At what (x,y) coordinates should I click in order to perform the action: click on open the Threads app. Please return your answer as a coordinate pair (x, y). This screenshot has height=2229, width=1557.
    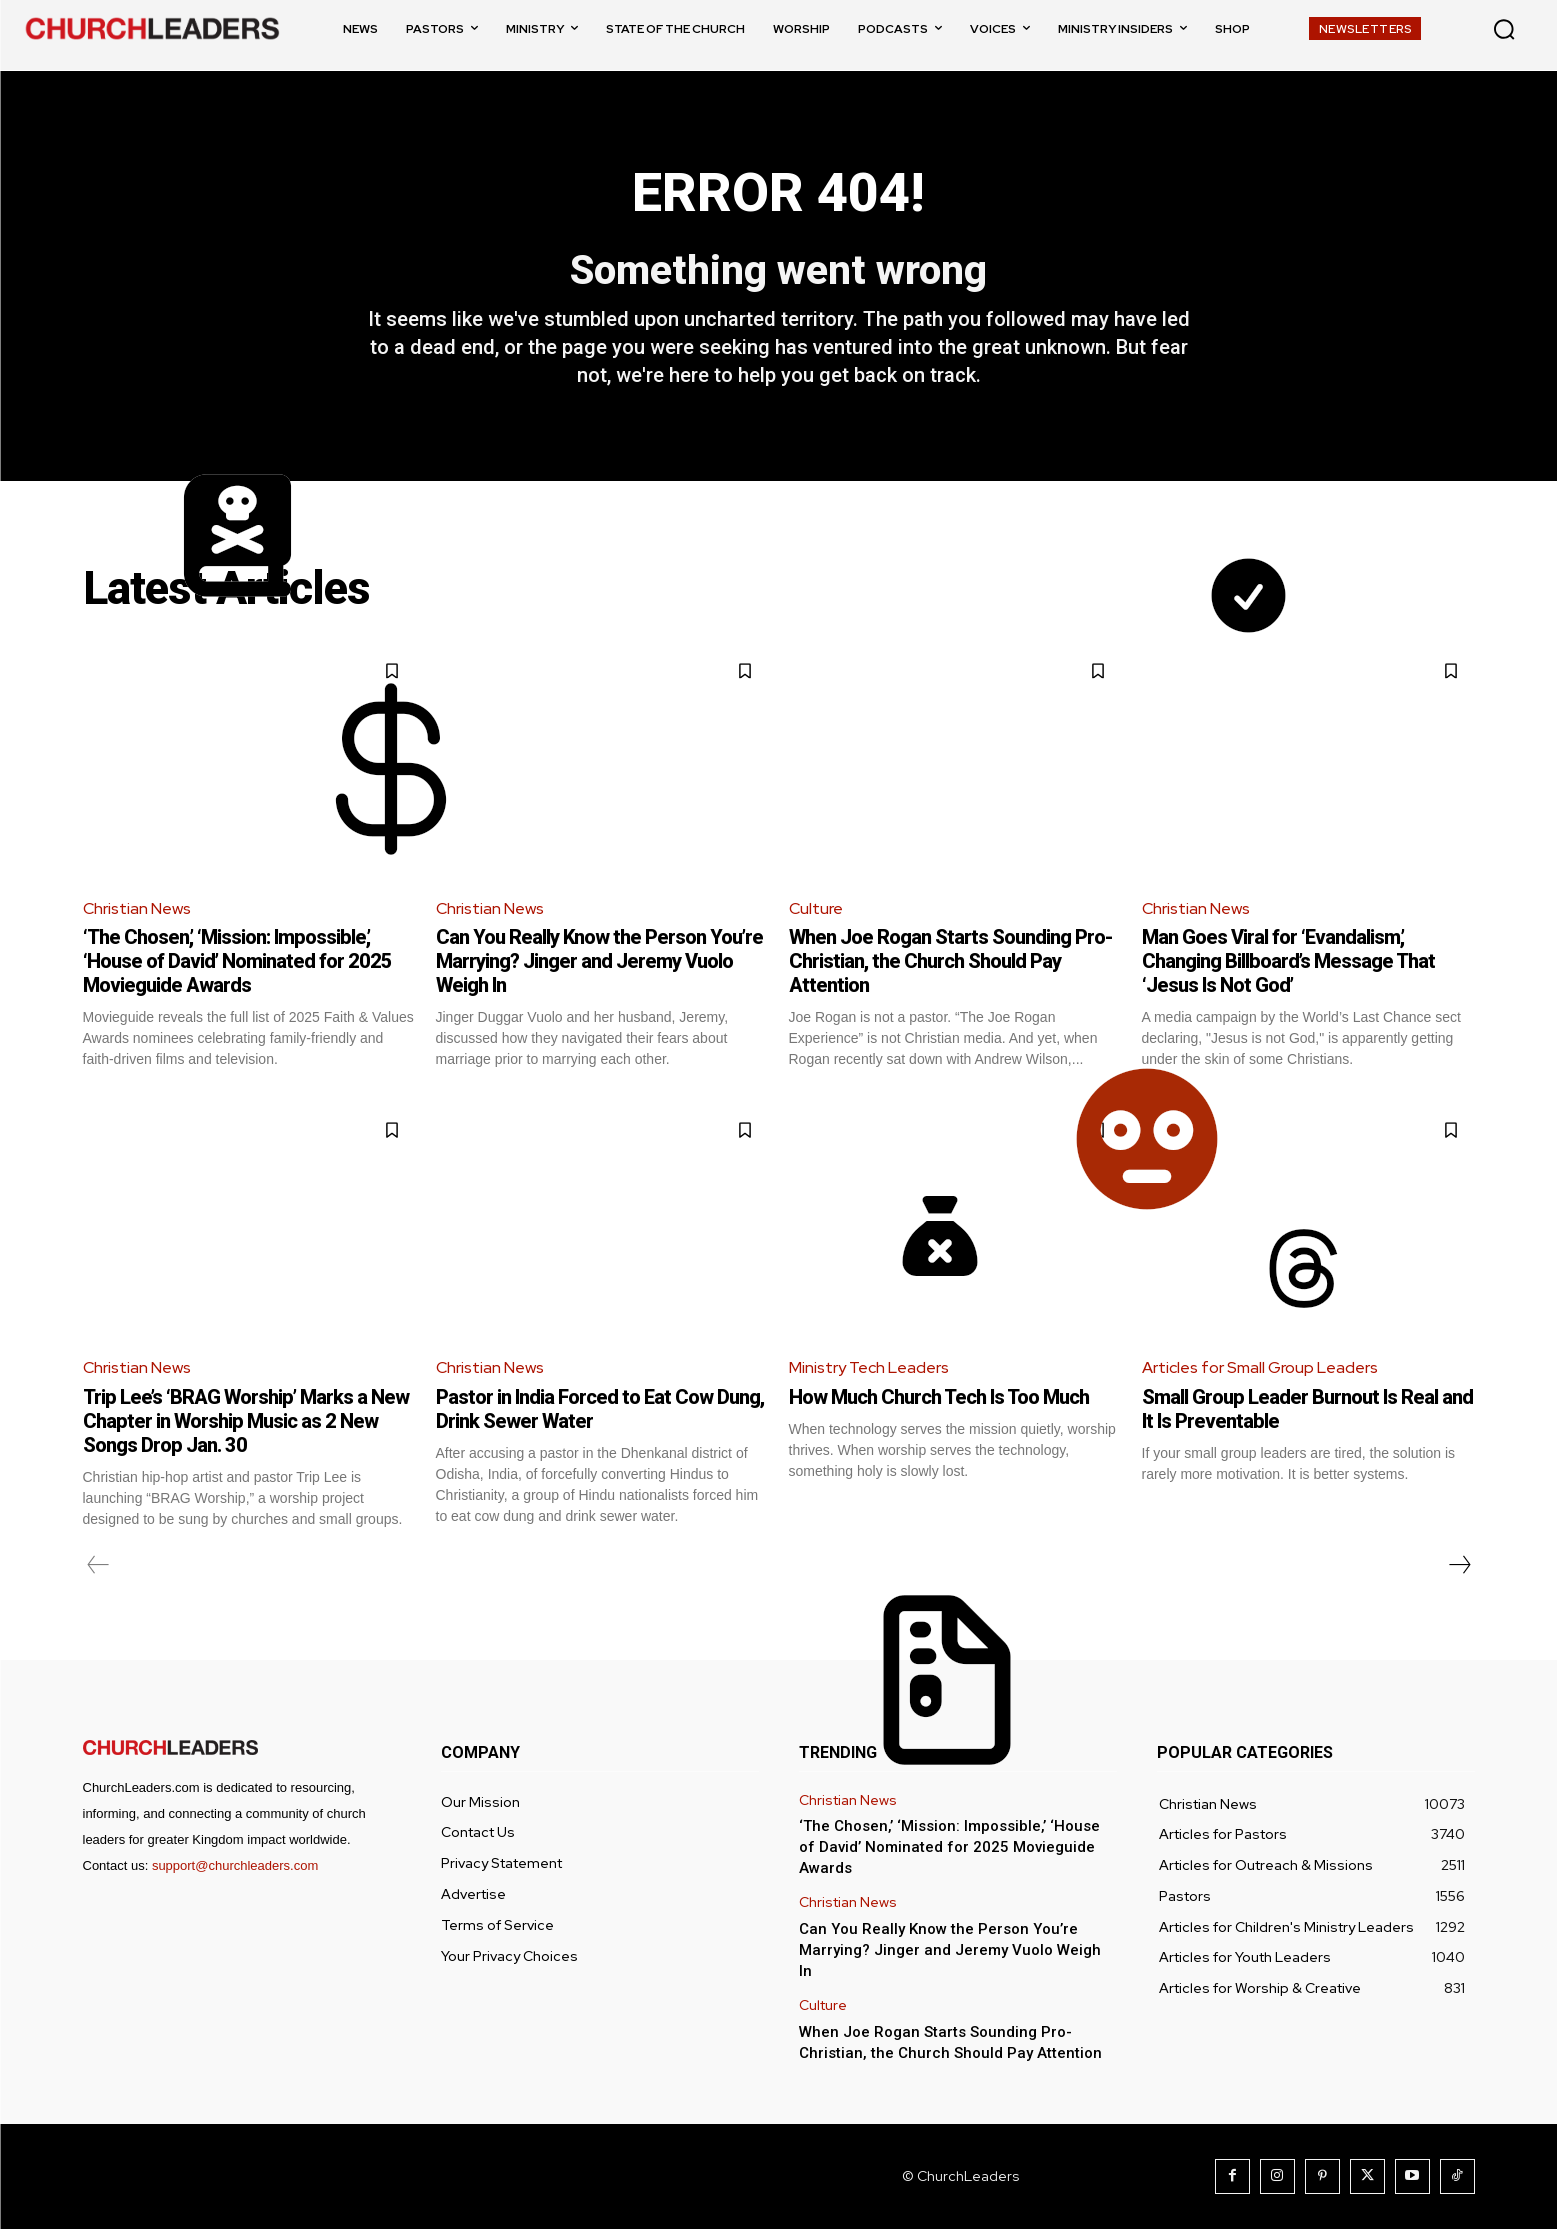
    Looking at the image, I should click on (1303, 1268).